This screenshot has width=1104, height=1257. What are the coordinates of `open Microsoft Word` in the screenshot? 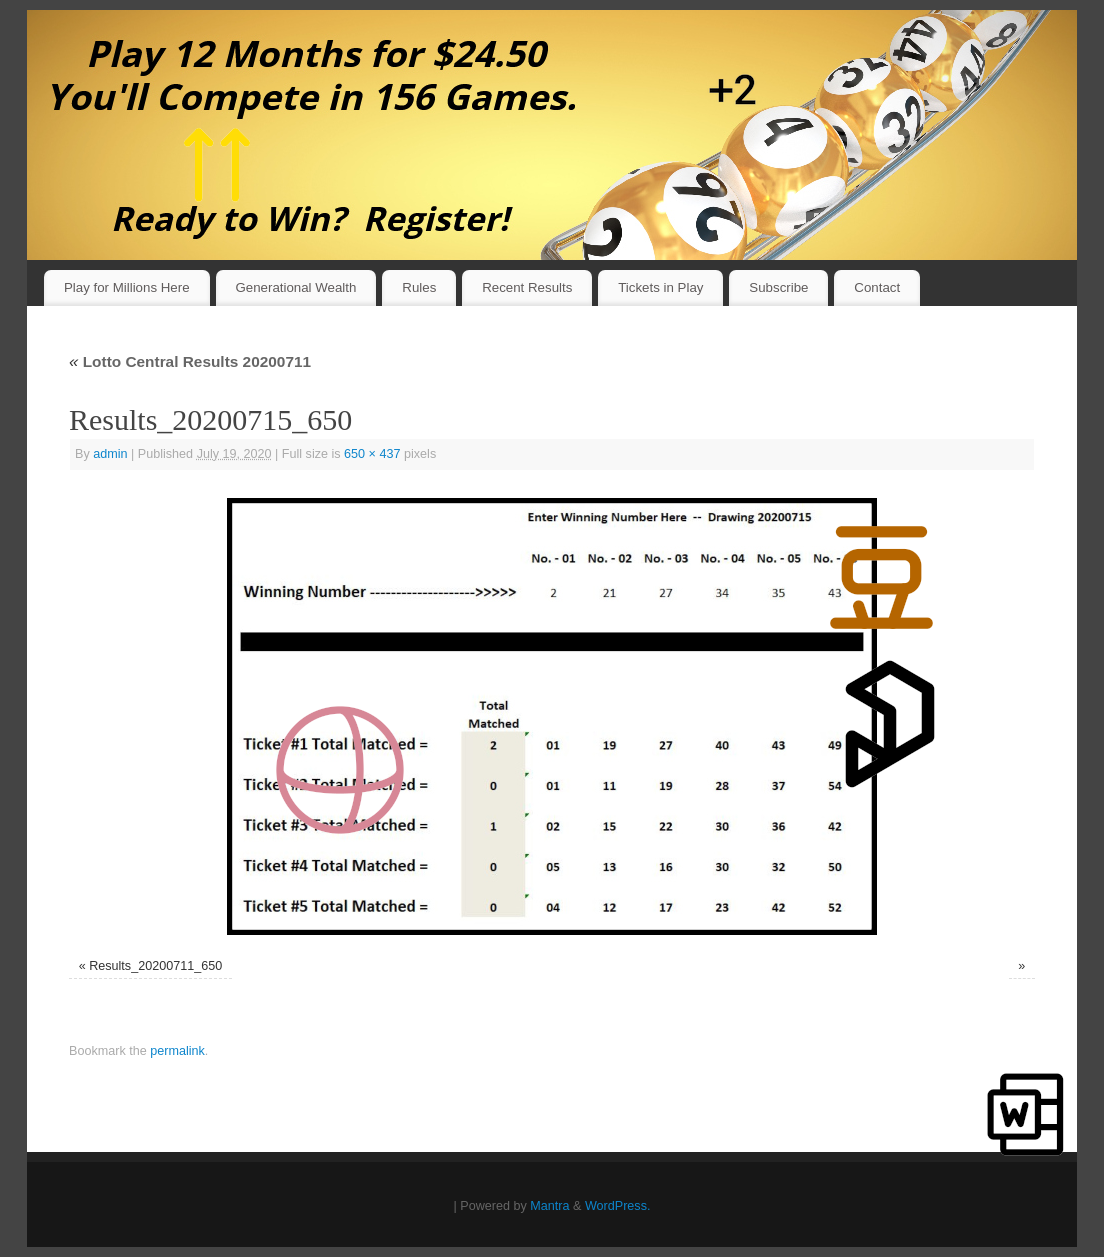 It's located at (1028, 1114).